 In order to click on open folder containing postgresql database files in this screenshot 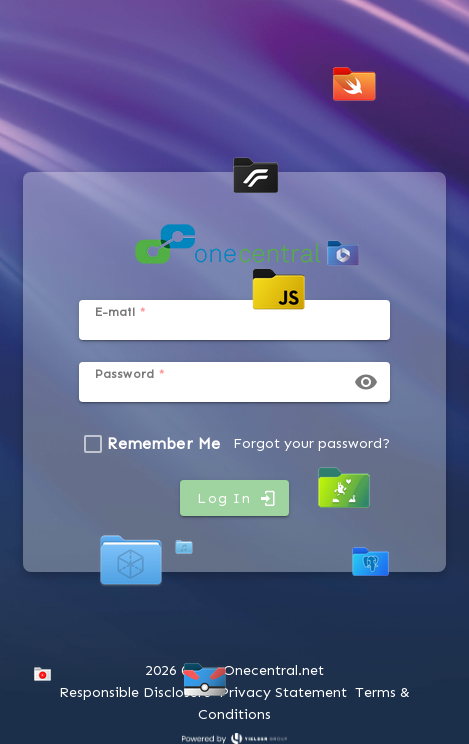, I will do `click(370, 562)`.